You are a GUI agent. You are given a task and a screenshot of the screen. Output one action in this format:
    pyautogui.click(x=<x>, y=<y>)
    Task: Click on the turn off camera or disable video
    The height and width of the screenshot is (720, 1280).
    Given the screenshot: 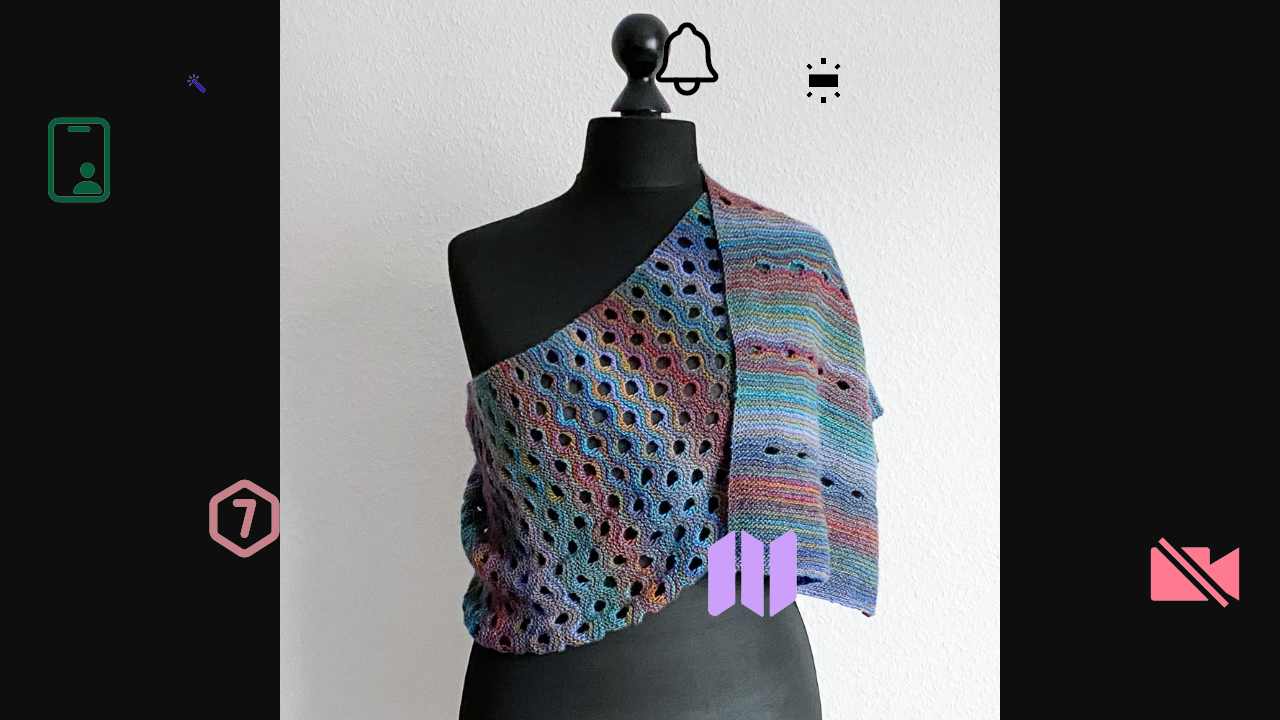 What is the action you would take?
    pyautogui.click(x=1195, y=574)
    